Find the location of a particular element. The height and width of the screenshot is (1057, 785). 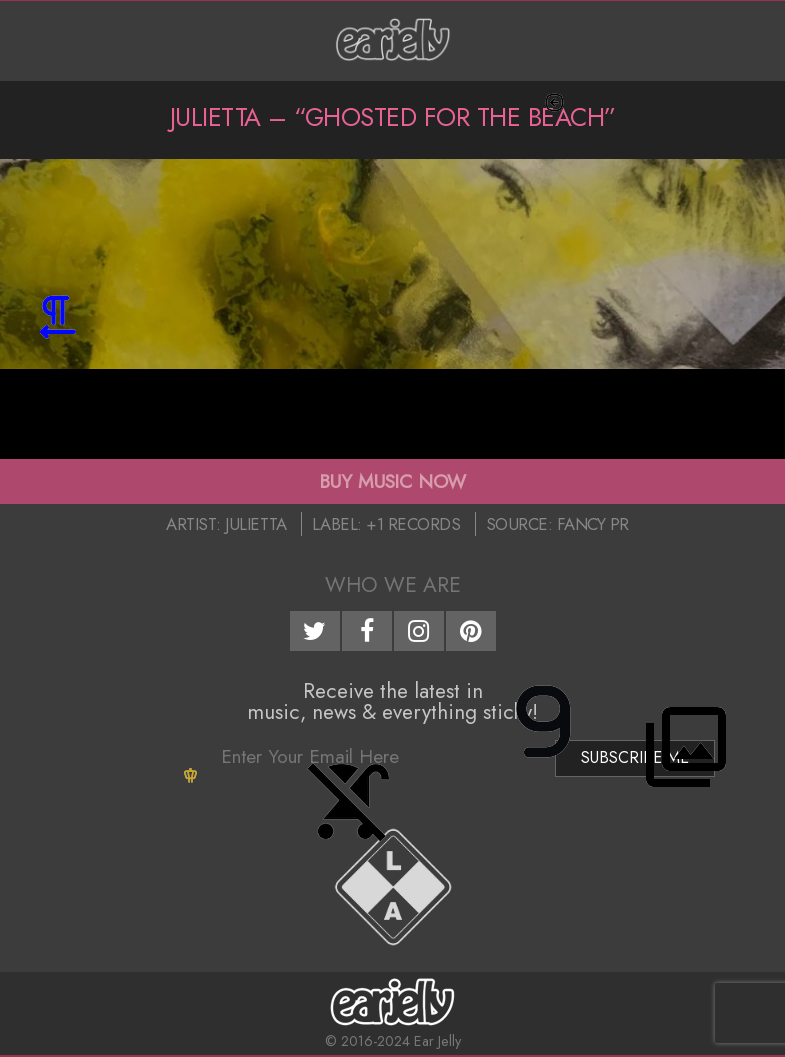

go back to the previous screen is located at coordinates (554, 102).